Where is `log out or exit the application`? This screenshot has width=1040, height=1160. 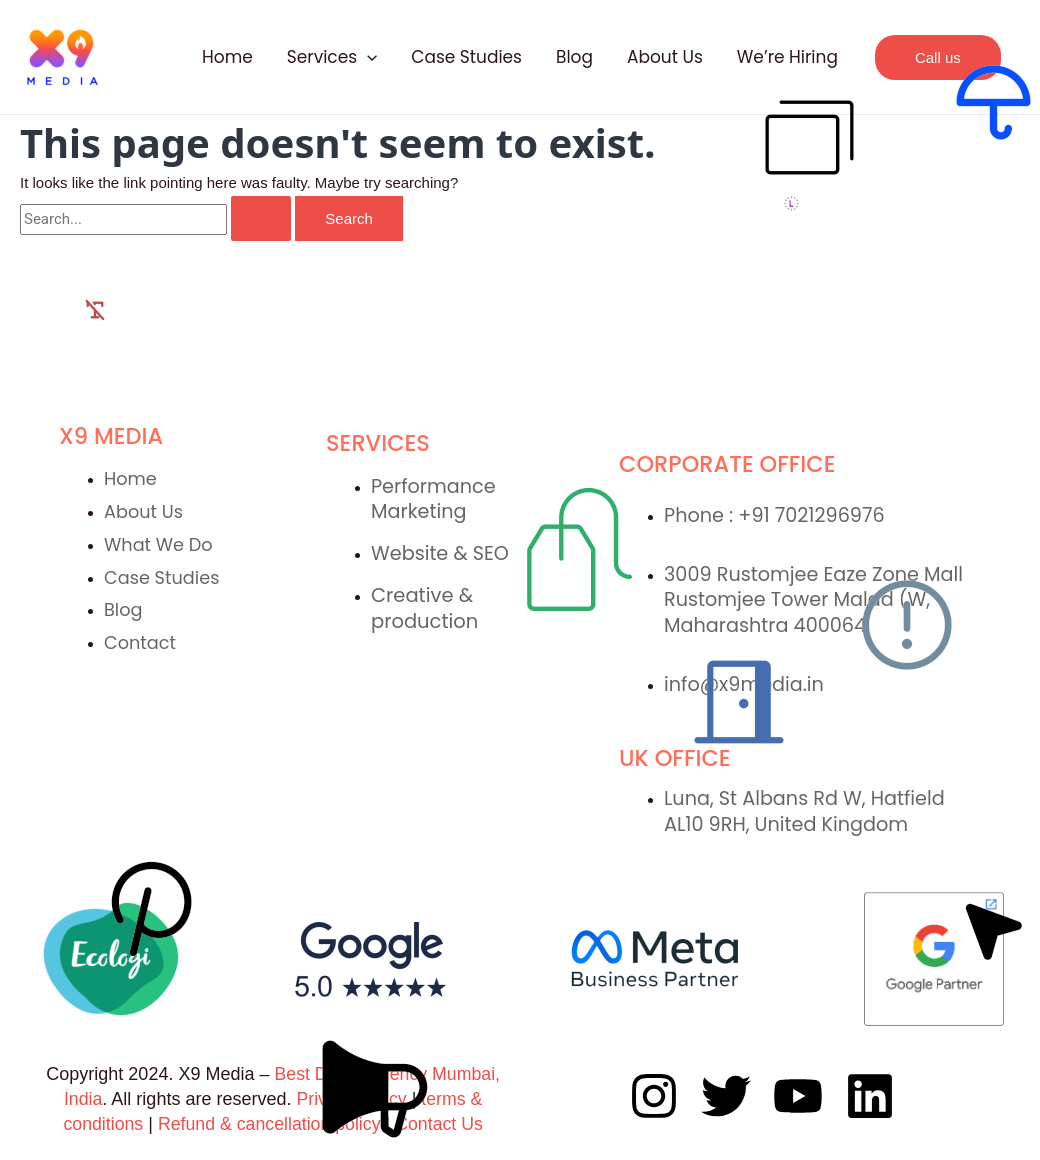 log out or exit the application is located at coordinates (739, 702).